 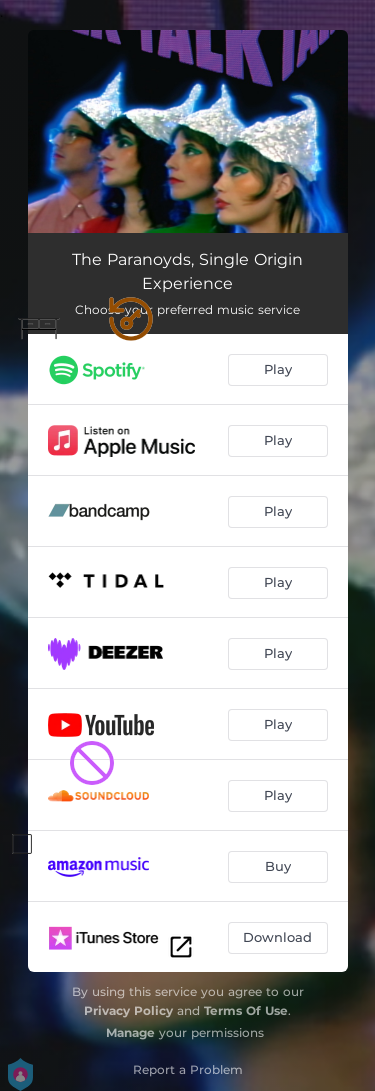 I want to click on rotate or reset encryption key, so click(x=131, y=319).